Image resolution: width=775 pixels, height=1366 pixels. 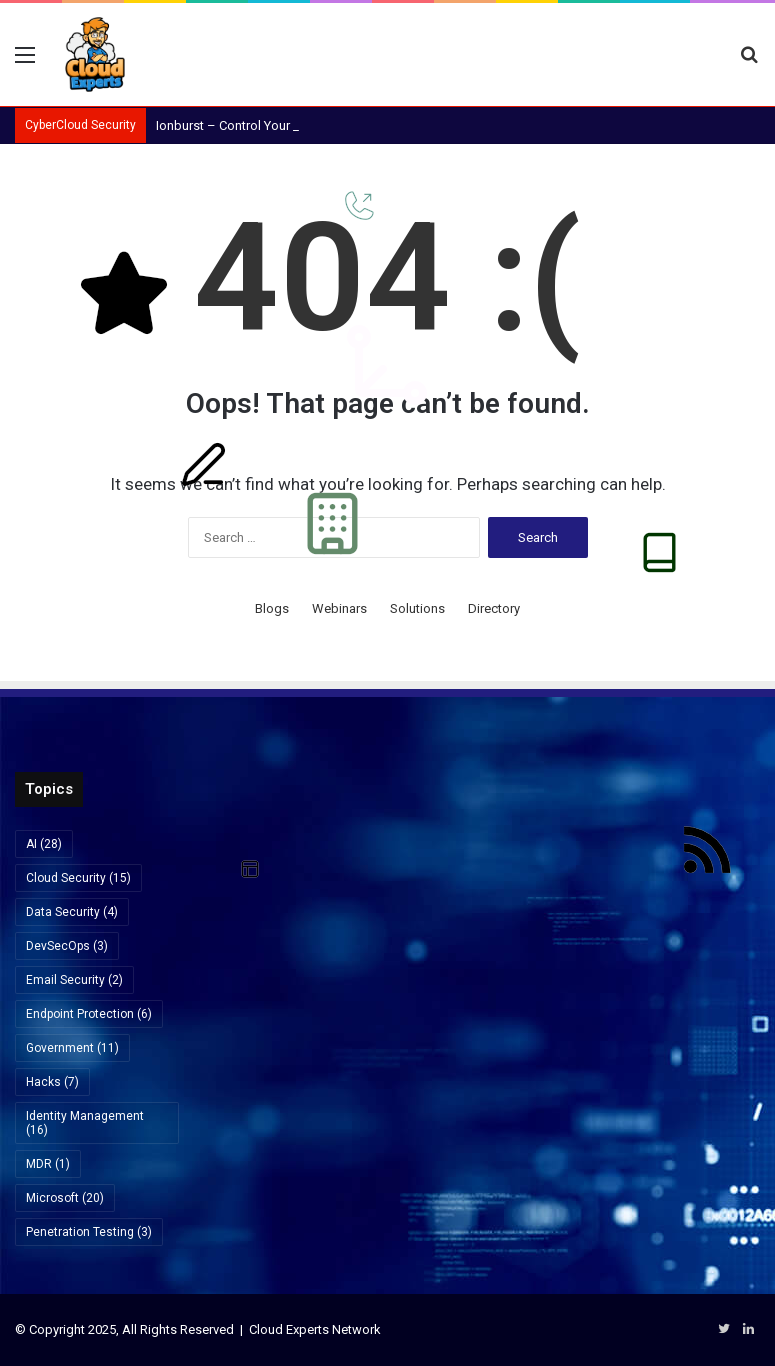 What do you see at coordinates (332, 523) in the screenshot?
I see `view office or business location` at bounding box center [332, 523].